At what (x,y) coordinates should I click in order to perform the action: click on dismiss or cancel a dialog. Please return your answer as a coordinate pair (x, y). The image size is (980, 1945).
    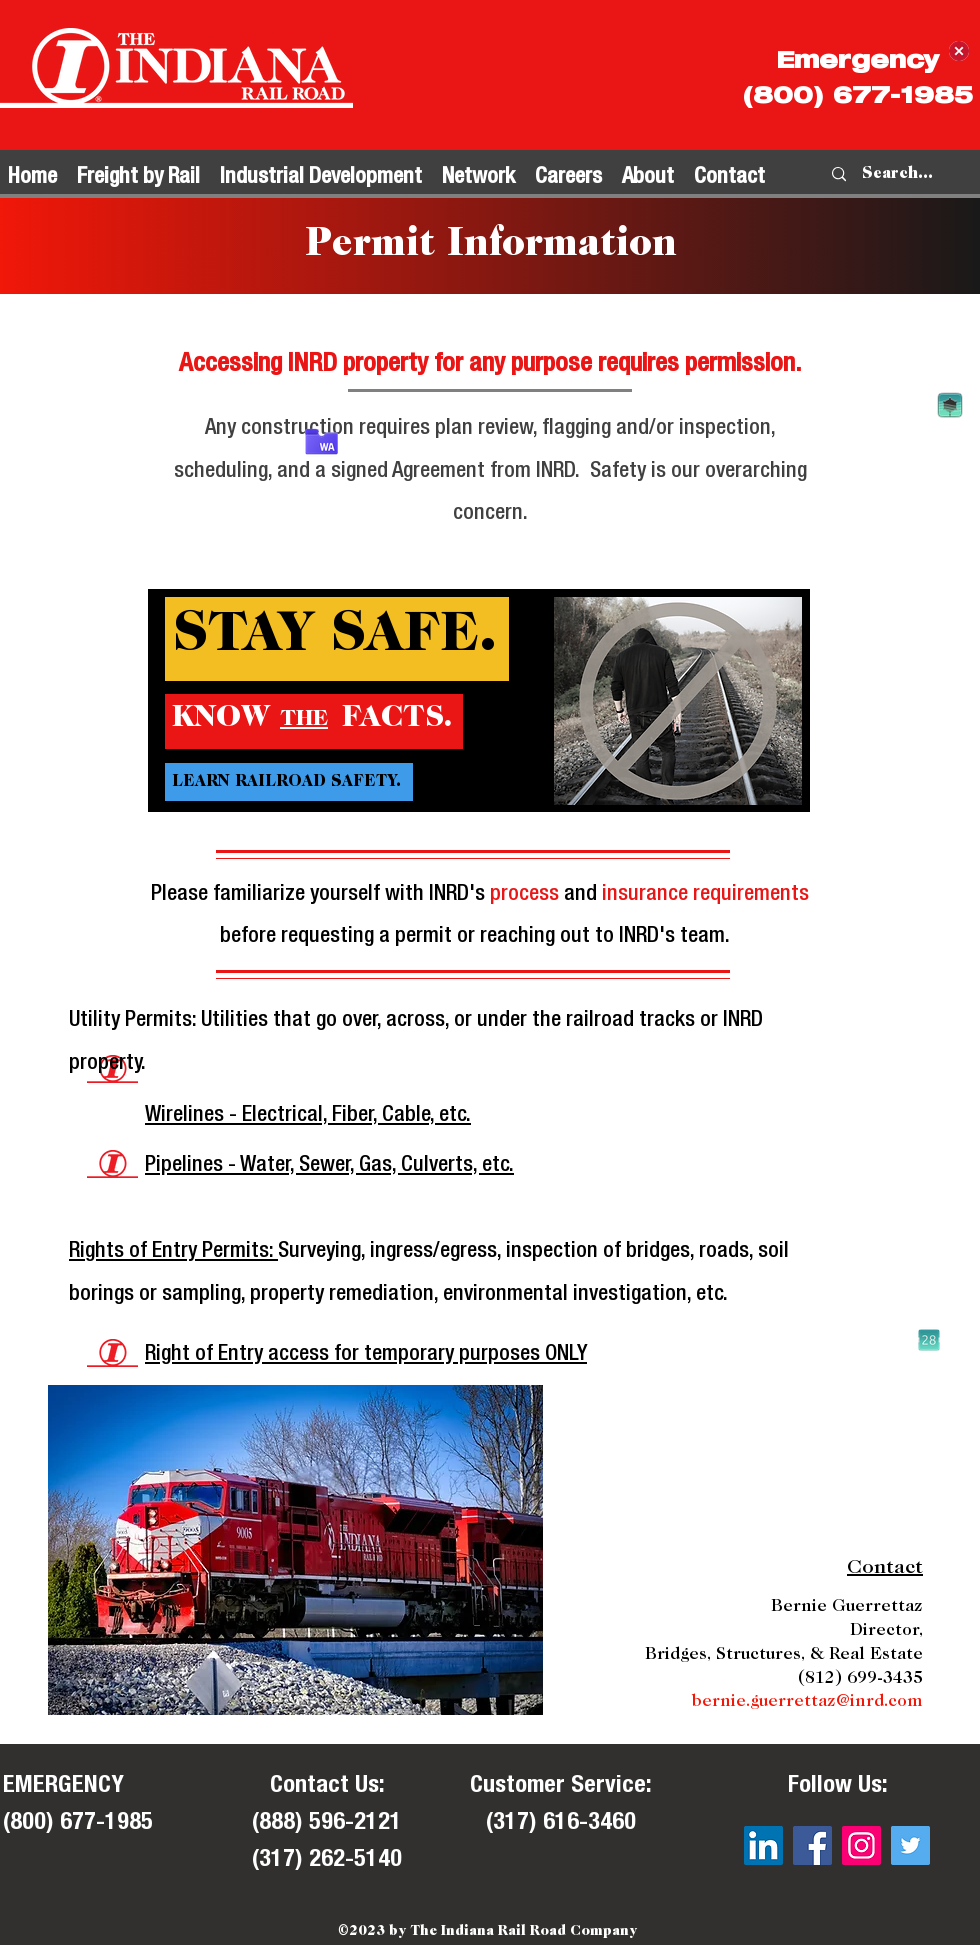
    Looking at the image, I should click on (959, 51).